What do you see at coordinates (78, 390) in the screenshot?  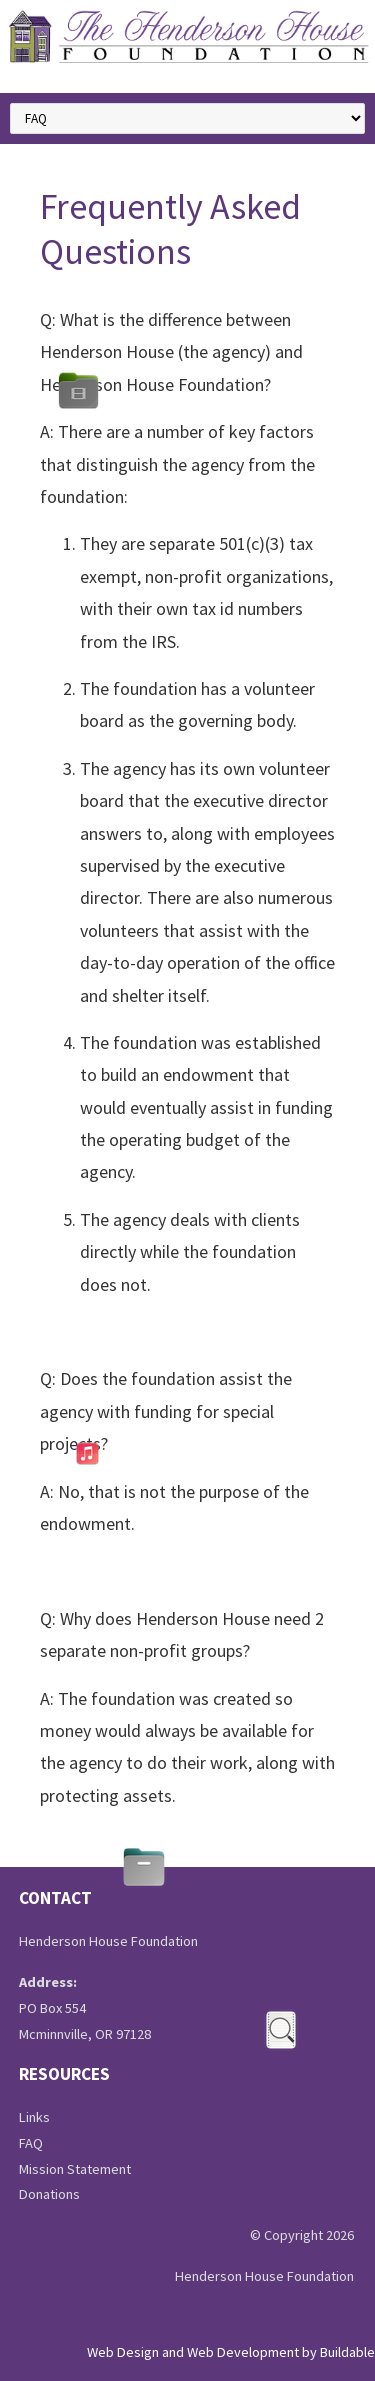 I see `open your videos folder` at bounding box center [78, 390].